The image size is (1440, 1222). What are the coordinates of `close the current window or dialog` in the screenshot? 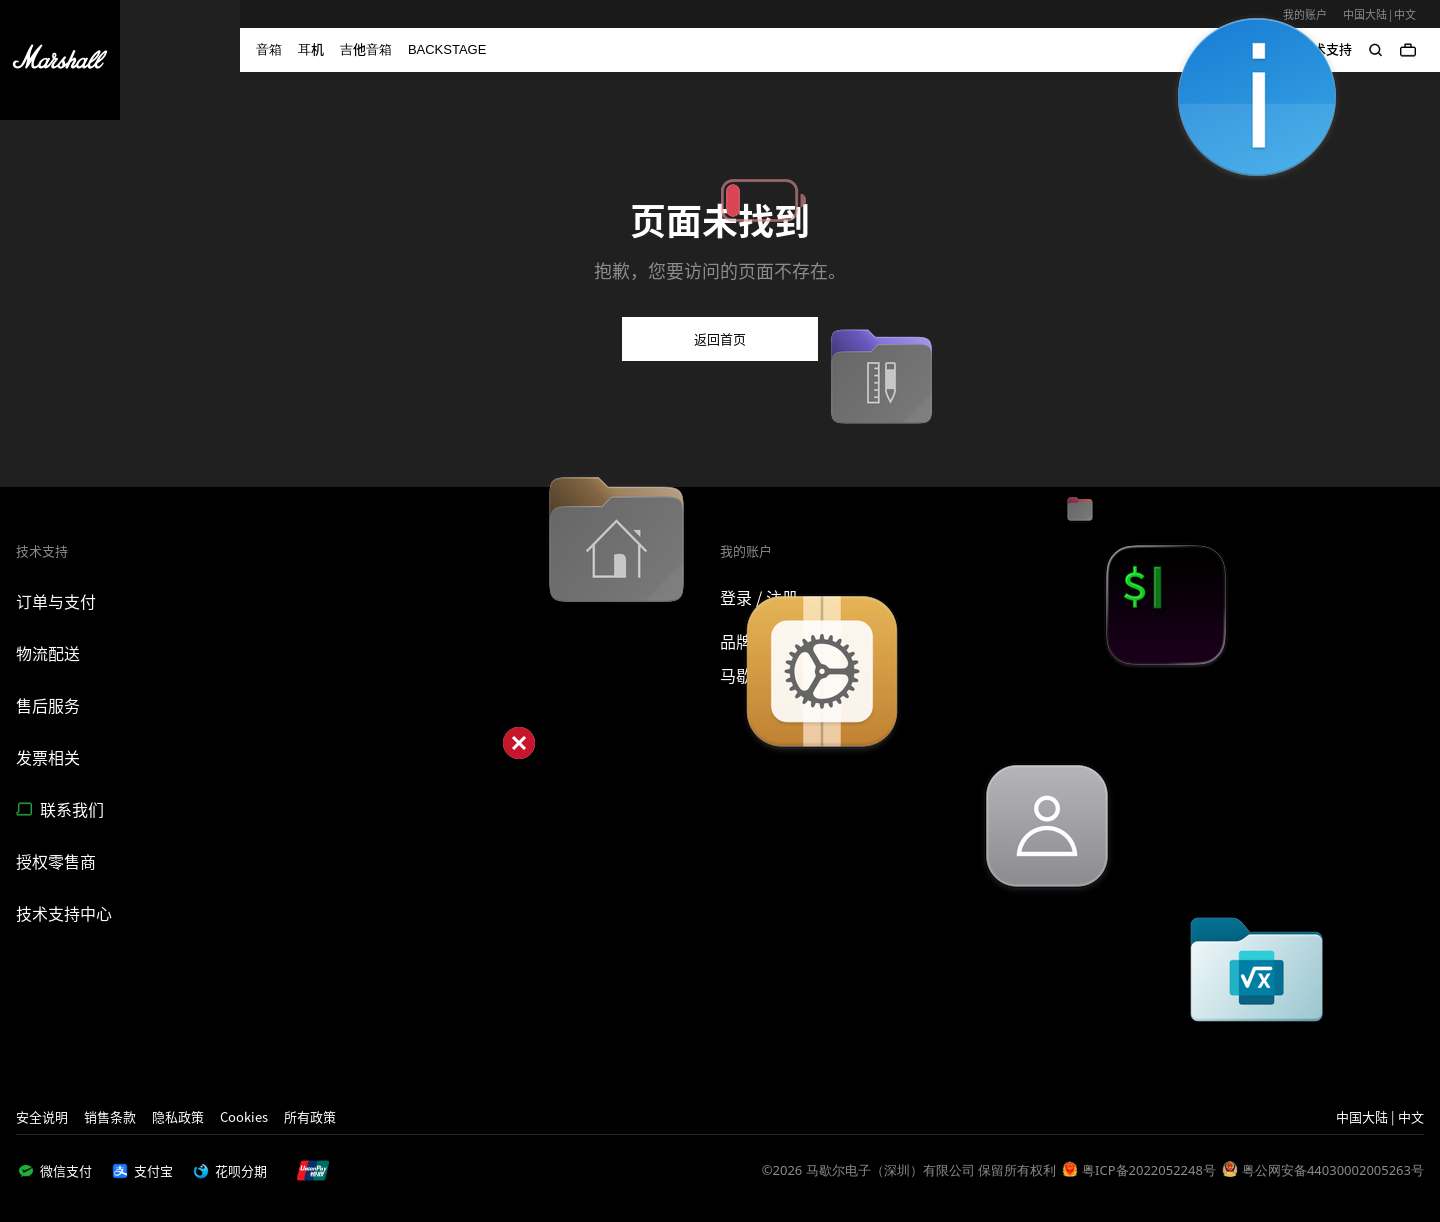 It's located at (519, 743).